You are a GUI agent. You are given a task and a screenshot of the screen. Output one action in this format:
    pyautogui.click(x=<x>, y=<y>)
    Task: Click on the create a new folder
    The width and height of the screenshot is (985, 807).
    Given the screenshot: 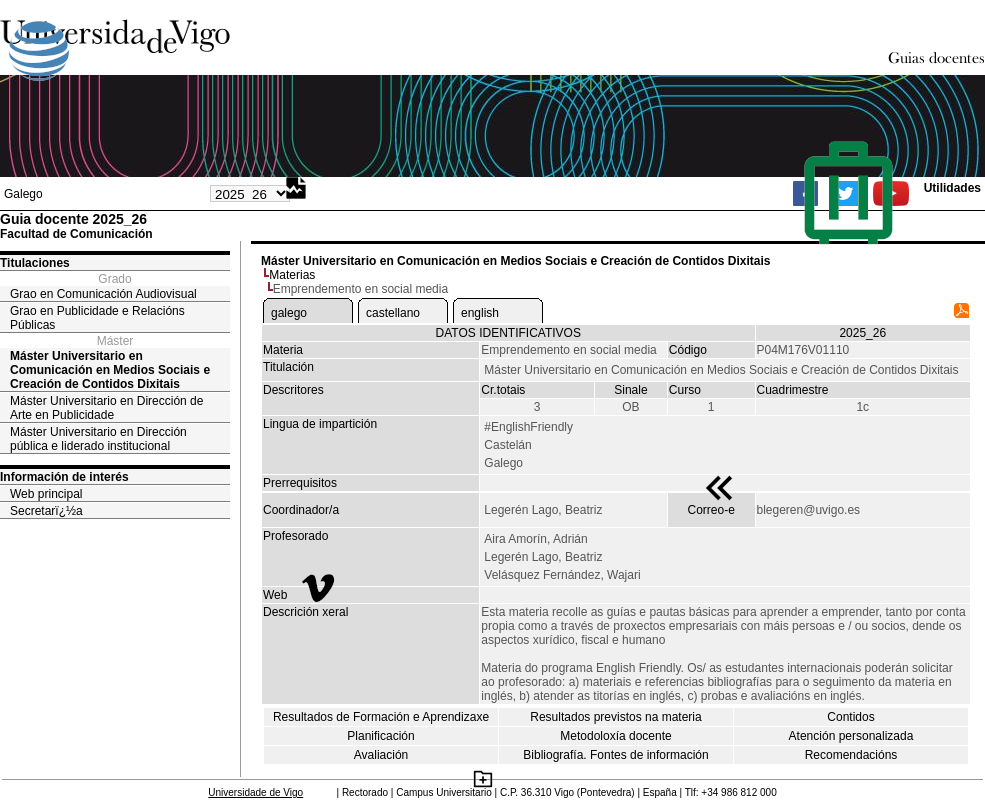 What is the action you would take?
    pyautogui.click(x=483, y=779)
    